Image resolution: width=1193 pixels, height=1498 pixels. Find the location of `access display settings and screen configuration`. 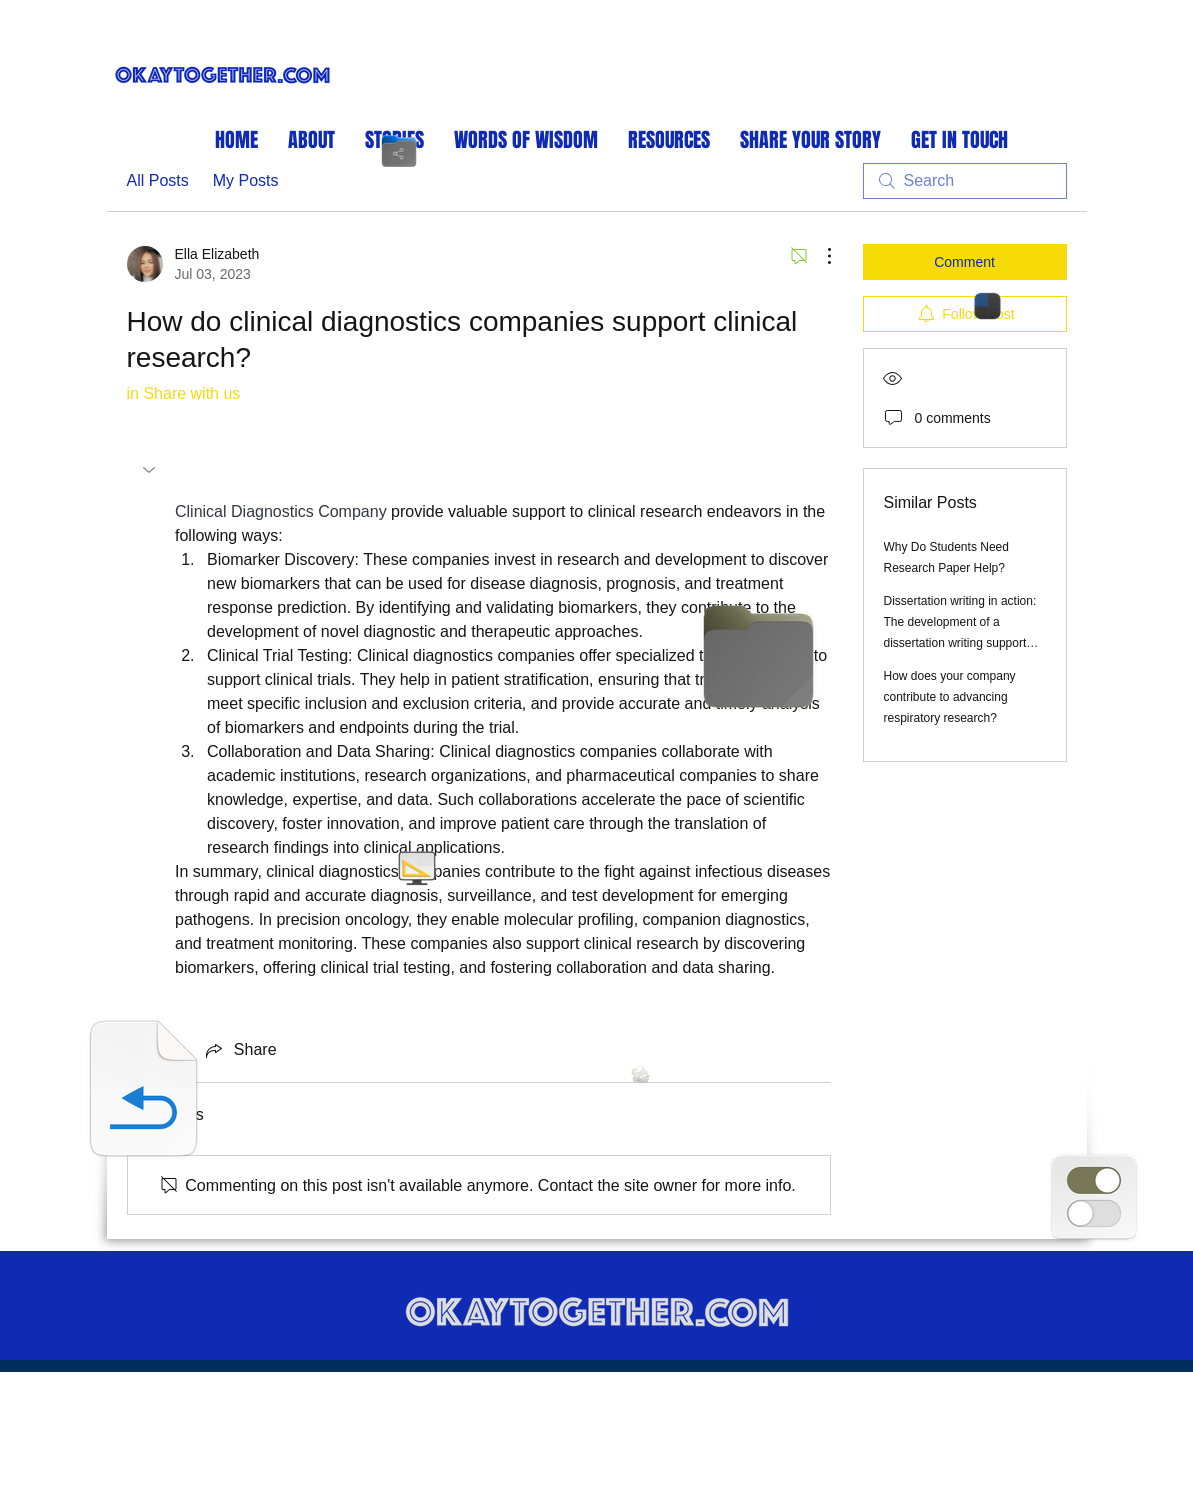

access display settings and screen configuration is located at coordinates (417, 868).